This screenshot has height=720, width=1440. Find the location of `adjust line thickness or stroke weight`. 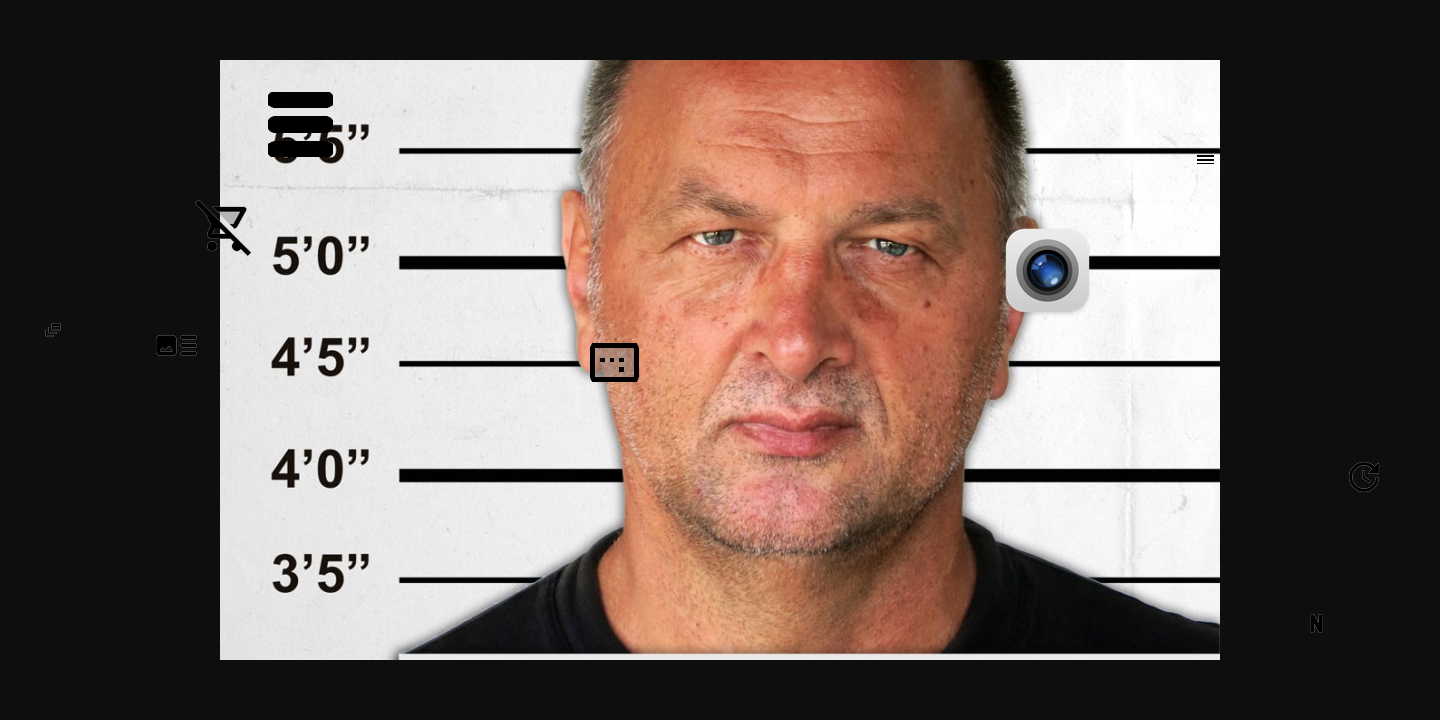

adjust line thickness or stroke weight is located at coordinates (1205, 156).